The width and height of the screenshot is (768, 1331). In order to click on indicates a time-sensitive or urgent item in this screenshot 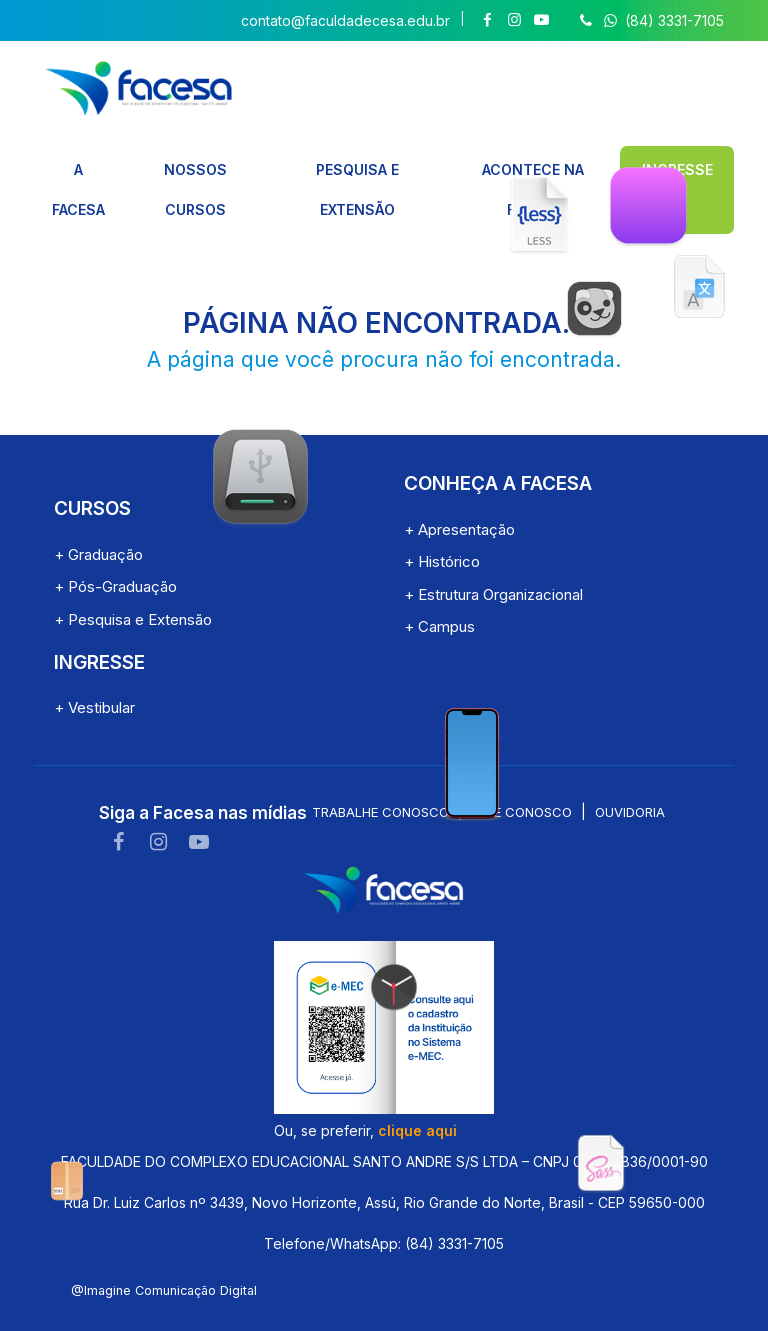, I will do `click(394, 987)`.